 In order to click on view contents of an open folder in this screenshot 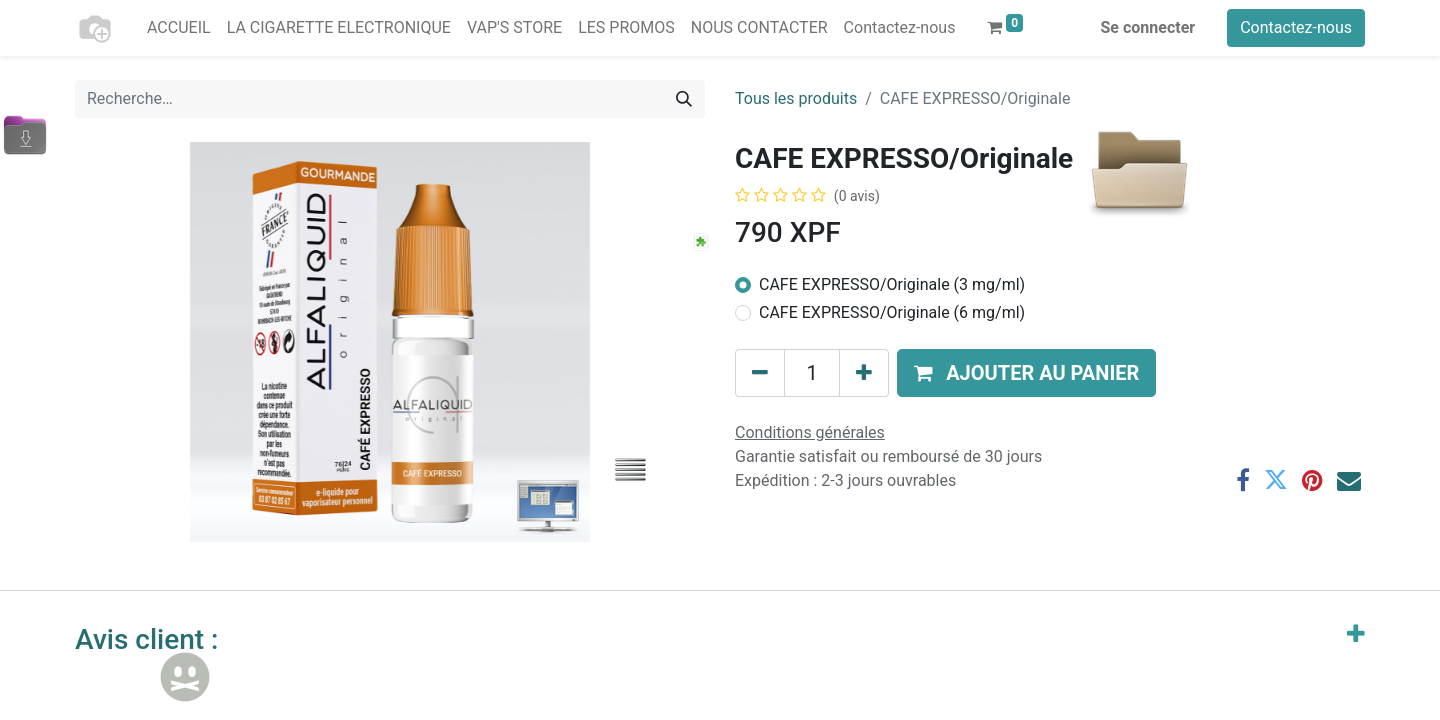, I will do `click(1139, 174)`.